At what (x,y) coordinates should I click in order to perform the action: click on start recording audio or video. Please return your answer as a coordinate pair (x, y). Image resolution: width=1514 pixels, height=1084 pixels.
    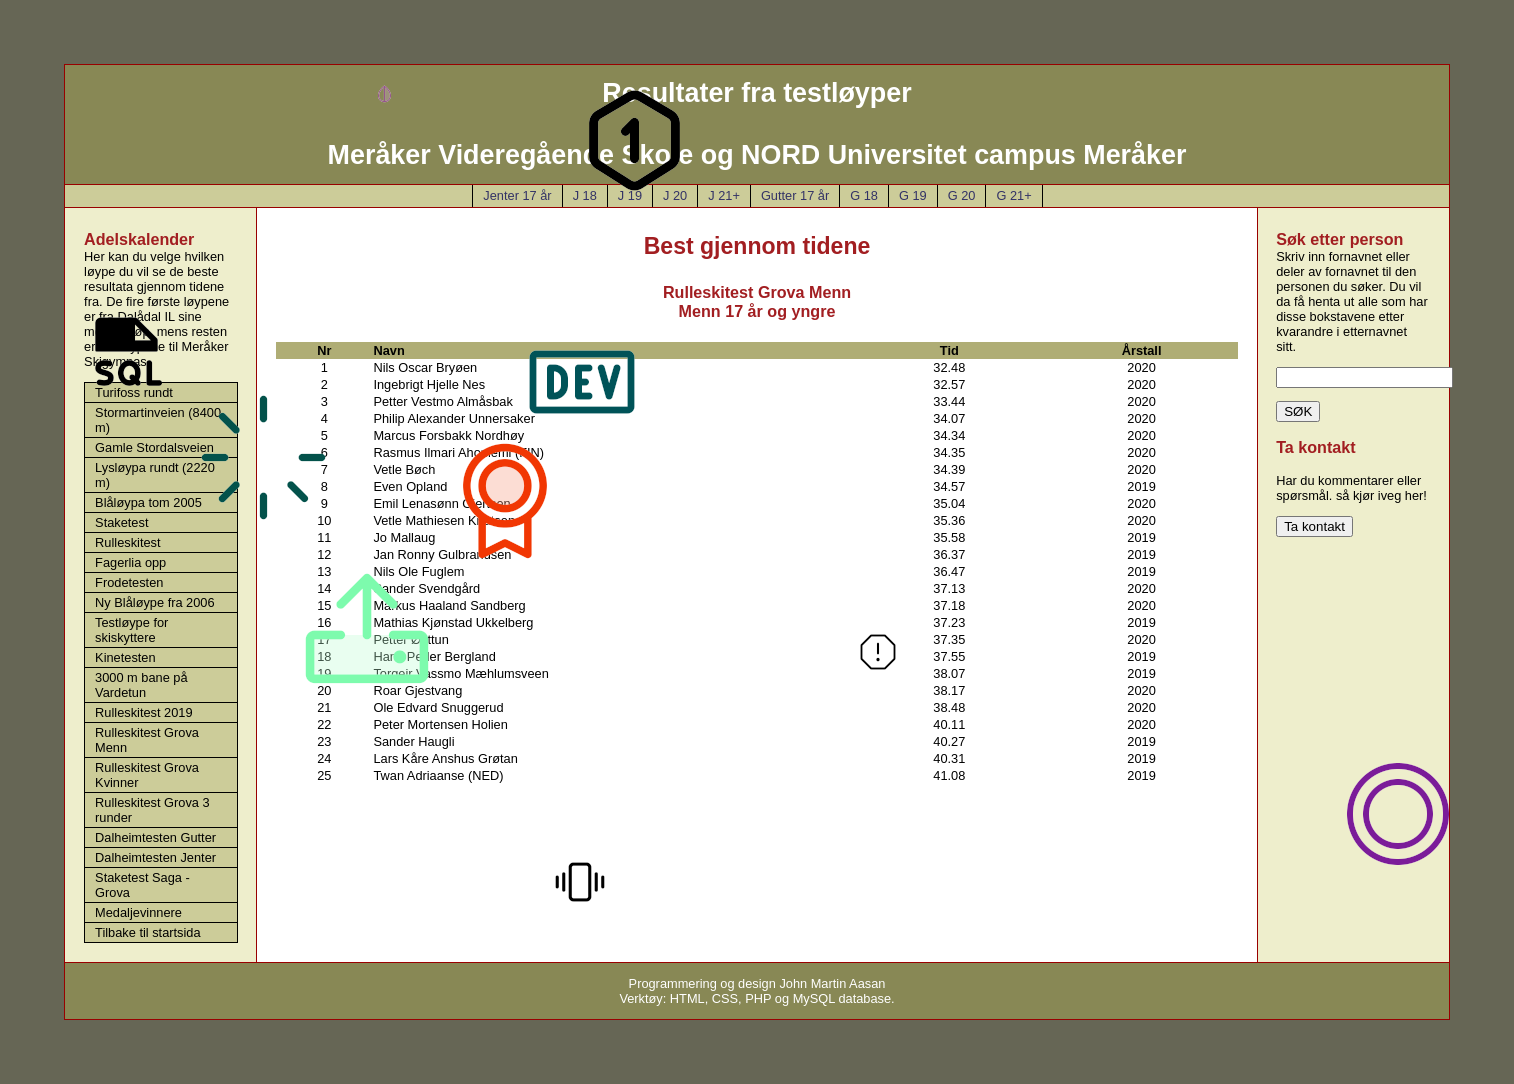
    Looking at the image, I should click on (1398, 814).